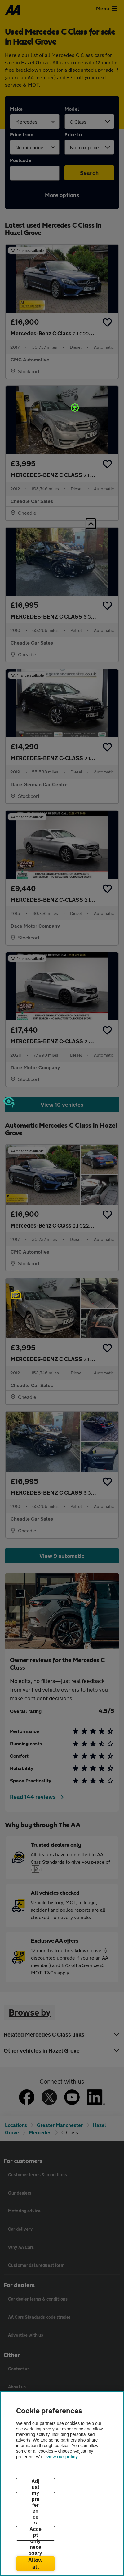 This screenshot has height=2576, width=124. Describe the element at coordinates (16, 1294) in the screenshot. I see `view flight tickets or boarding passes` at that location.